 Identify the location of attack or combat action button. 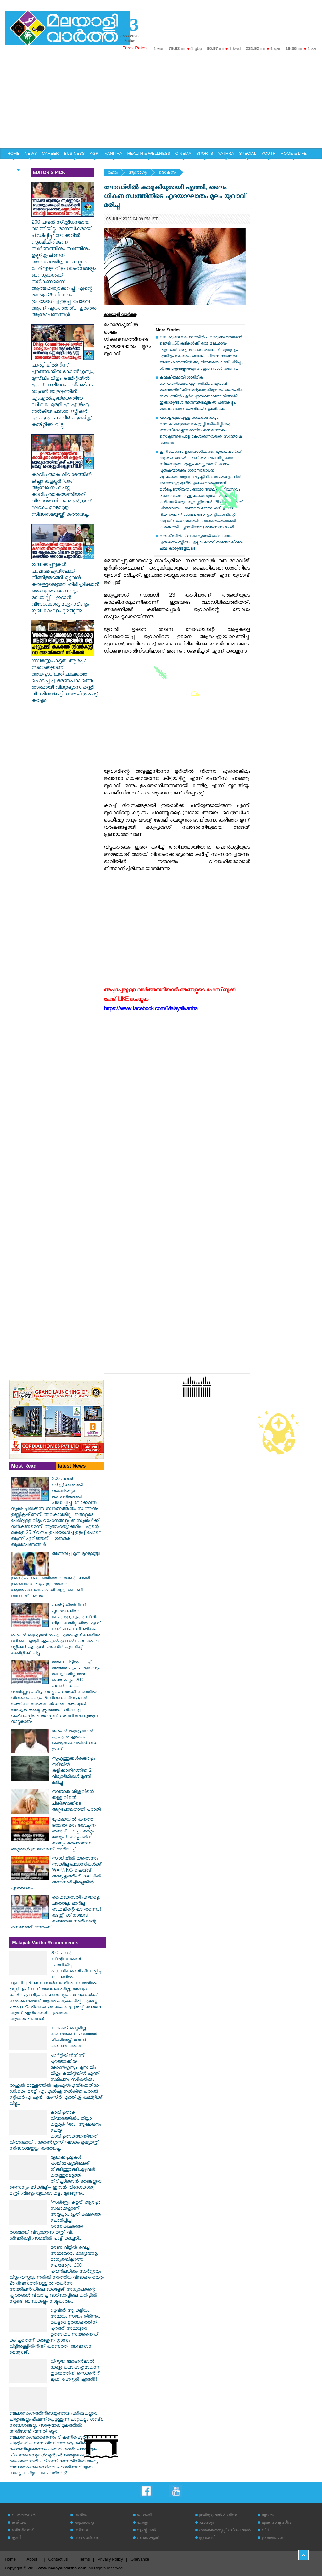
(225, 496).